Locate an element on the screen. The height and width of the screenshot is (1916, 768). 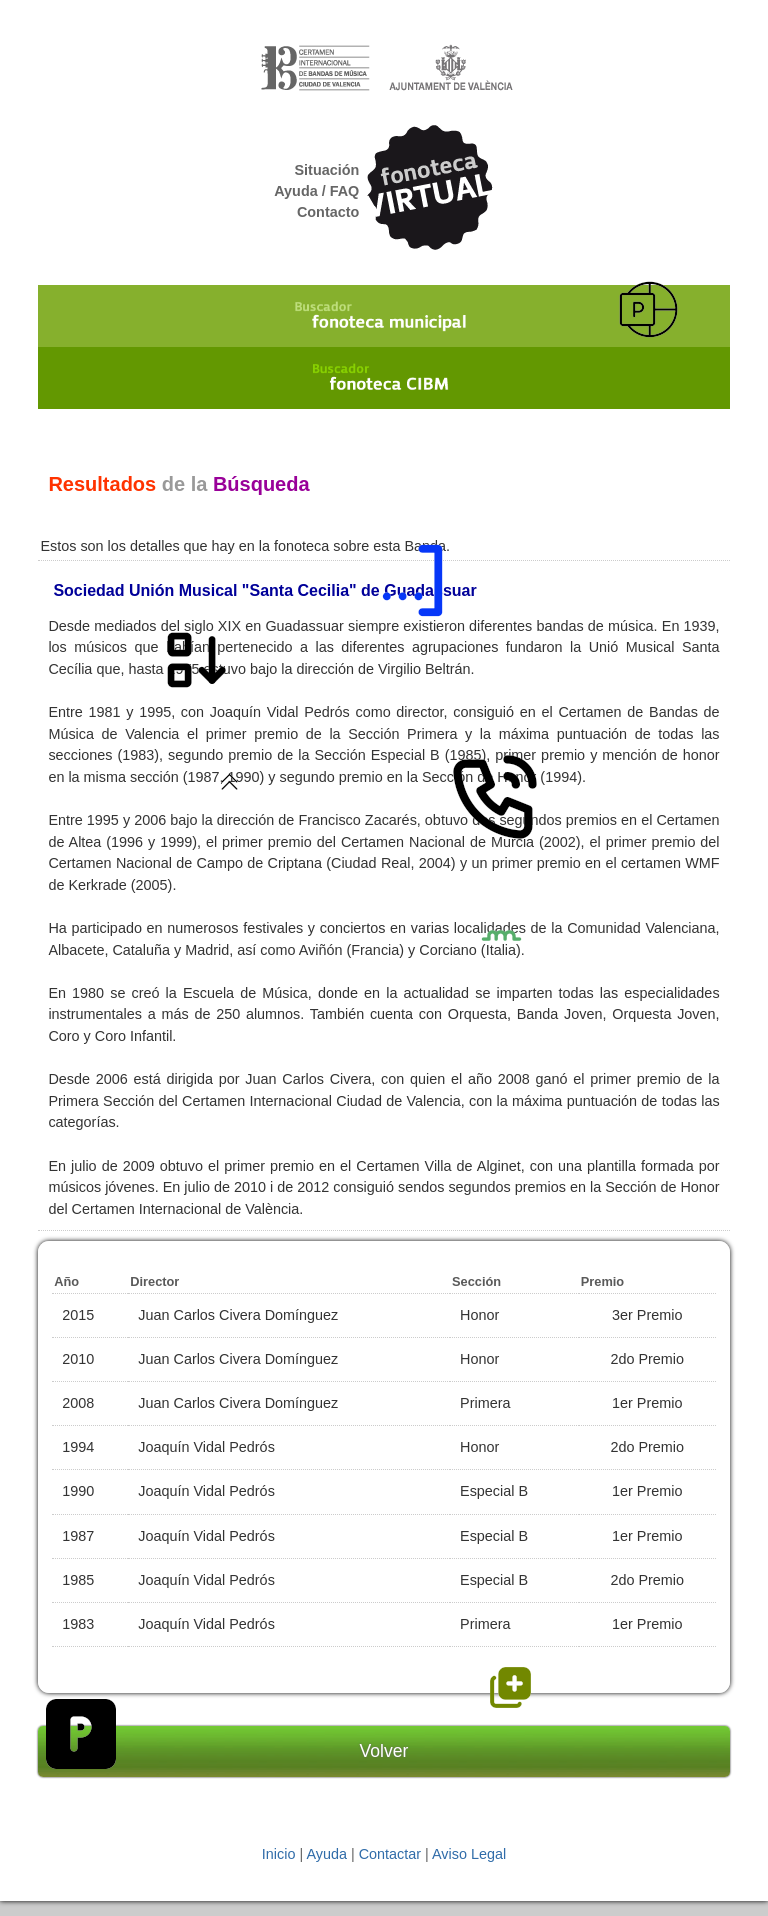
indicates end of a code block or container is located at coordinates (414, 580).